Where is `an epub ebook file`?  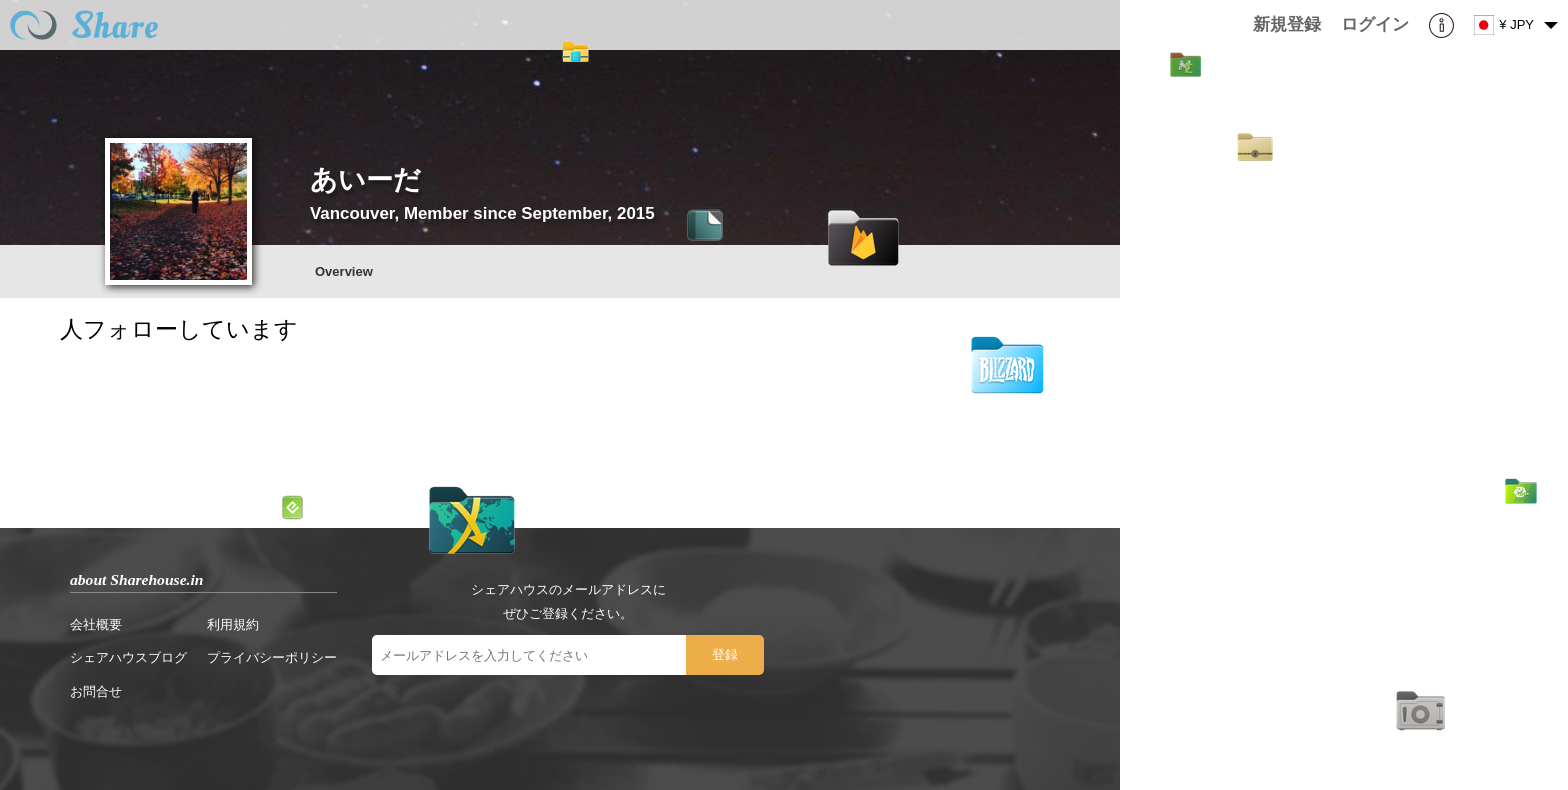
an epub ebook file is located at coordinates (292, 507).